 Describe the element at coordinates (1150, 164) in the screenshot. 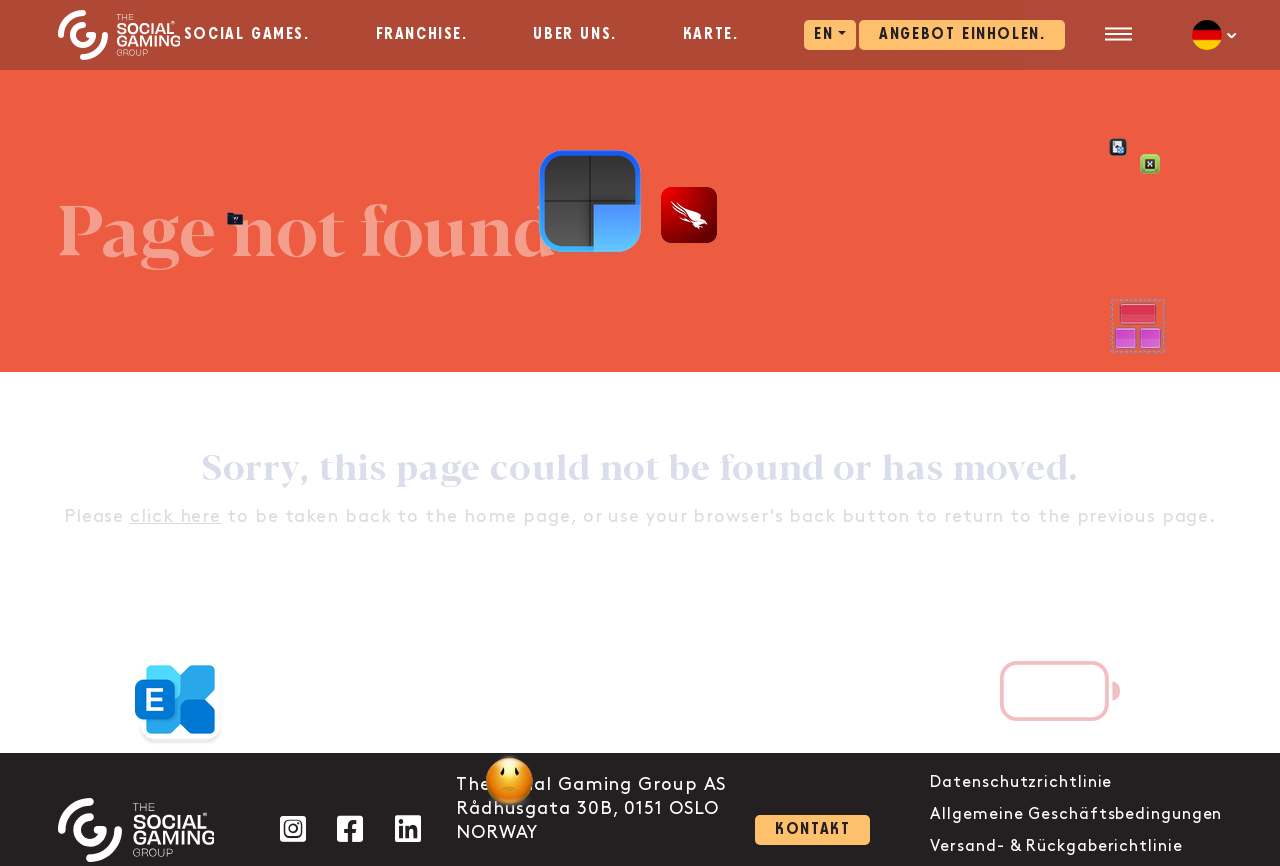

I see `open CPU-X system information app` at that location.